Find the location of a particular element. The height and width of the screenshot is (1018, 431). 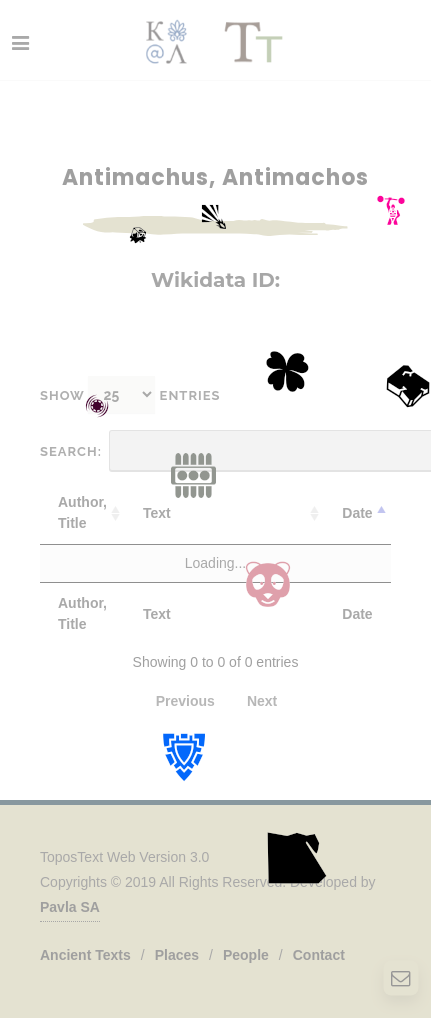

access strength training or workout features is located at coordinates (391, 210).